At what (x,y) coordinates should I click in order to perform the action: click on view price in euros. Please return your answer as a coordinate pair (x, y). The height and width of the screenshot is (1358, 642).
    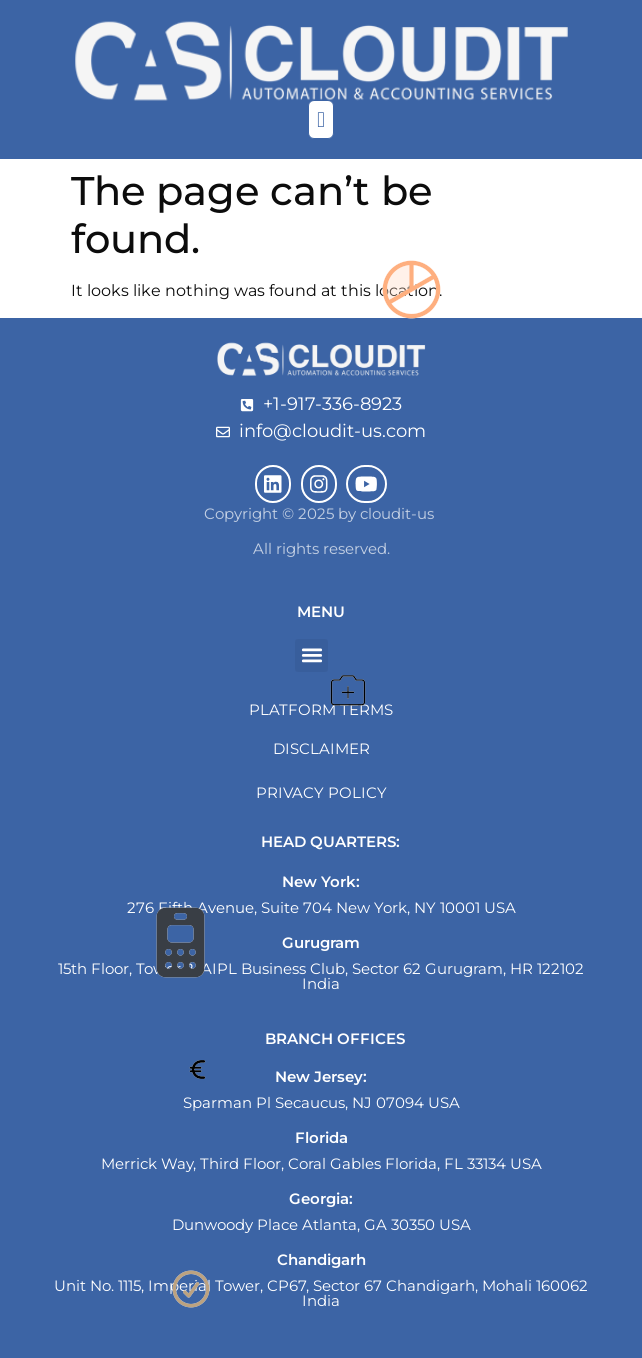
    Looking at the image, I should click on (198, 1069).